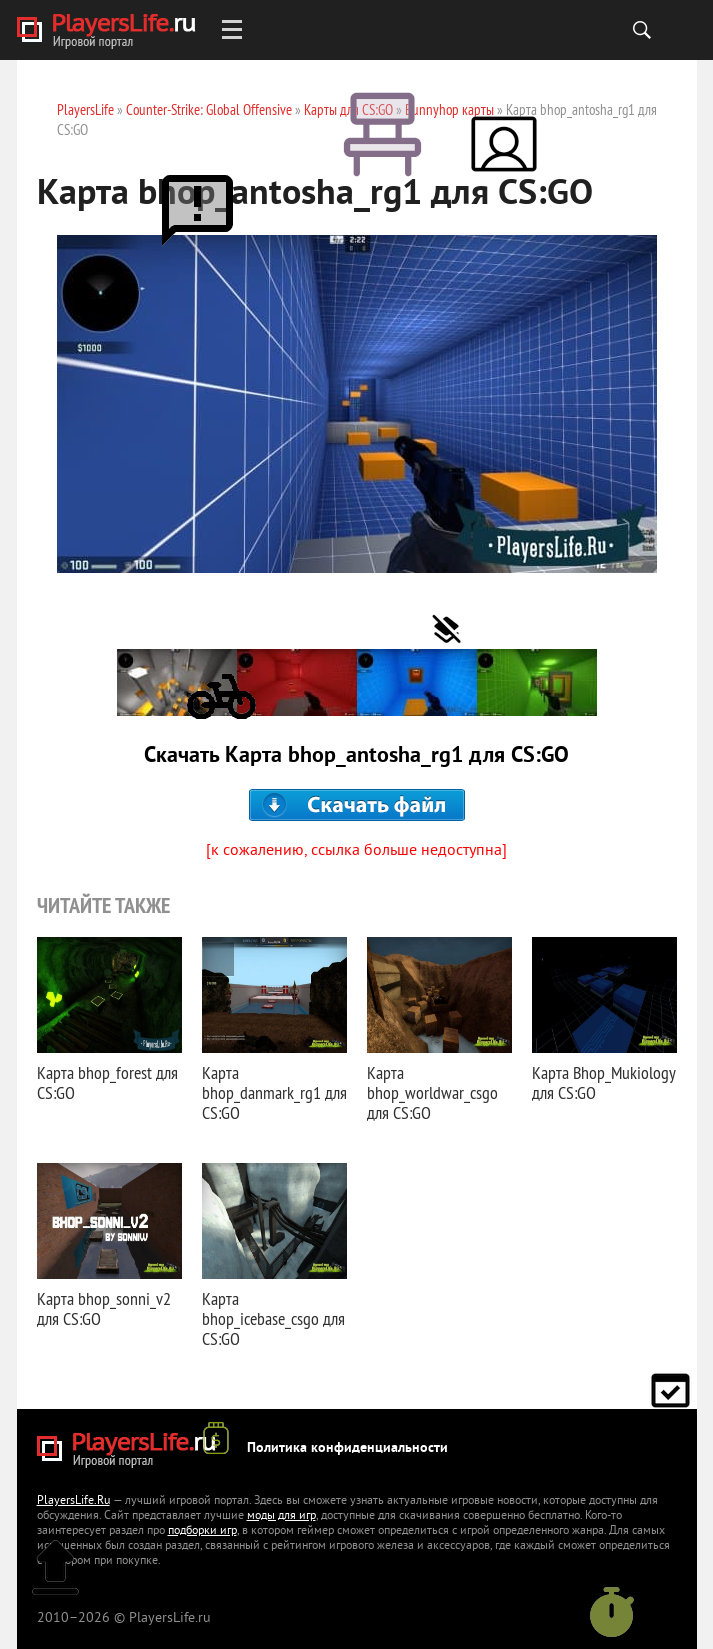 This screenshot has height=1649, width=713. Describe the element at coordinates (55, 1568) in the screenshot. I see `upload a file from your device` at that location.